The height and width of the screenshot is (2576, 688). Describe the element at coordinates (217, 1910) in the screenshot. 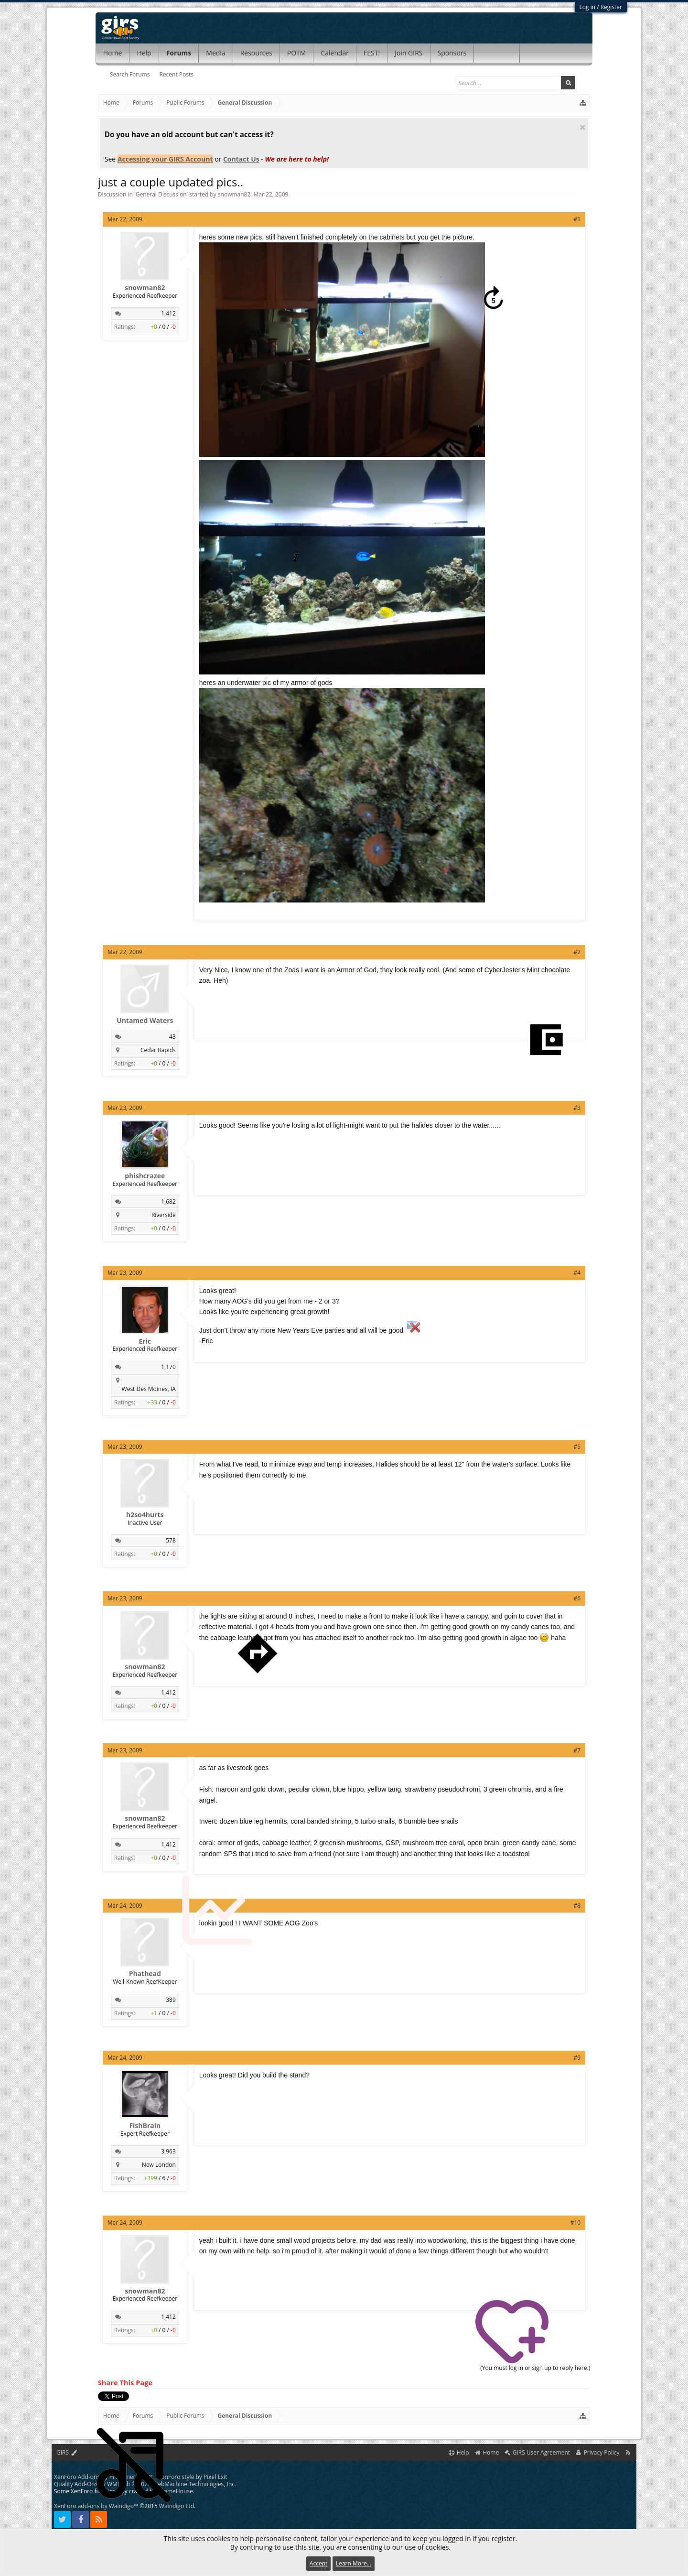

I see `view analytics and trends` at that location.